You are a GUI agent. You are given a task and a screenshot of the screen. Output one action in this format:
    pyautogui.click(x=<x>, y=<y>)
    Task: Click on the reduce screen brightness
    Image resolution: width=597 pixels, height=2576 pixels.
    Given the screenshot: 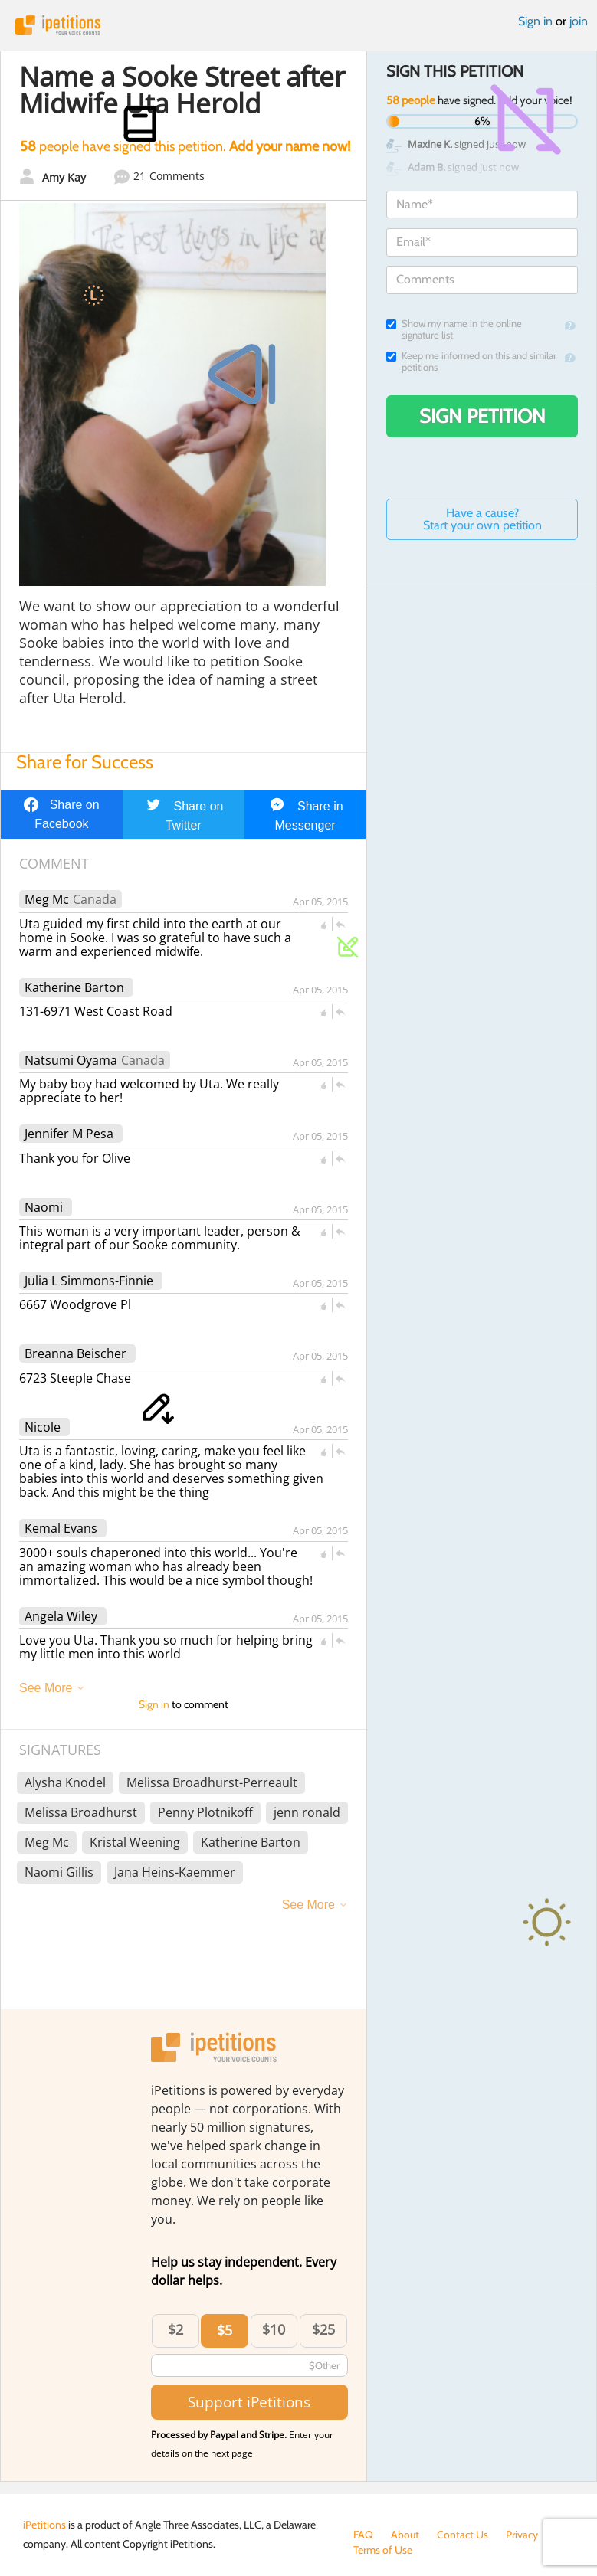 What is the action you would take?
    pyautogui.click(x=546, y=1922)
    